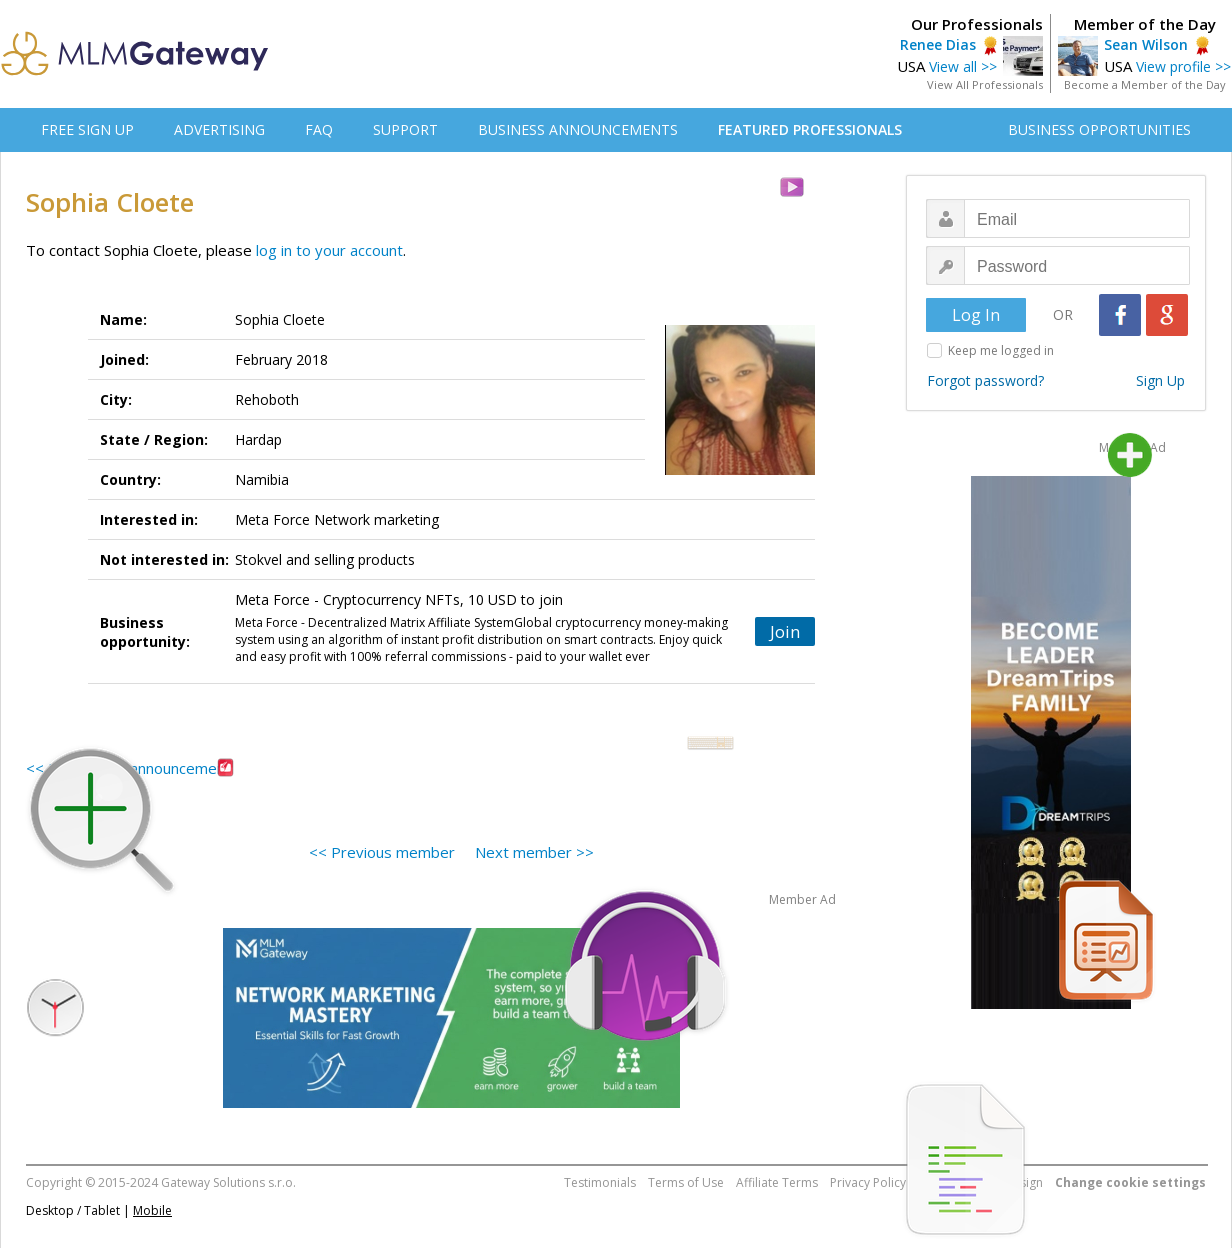  Describe the element at coordinates (710, 742) in the screenshot. I see `connect a bluetooth keyboard` at that location.